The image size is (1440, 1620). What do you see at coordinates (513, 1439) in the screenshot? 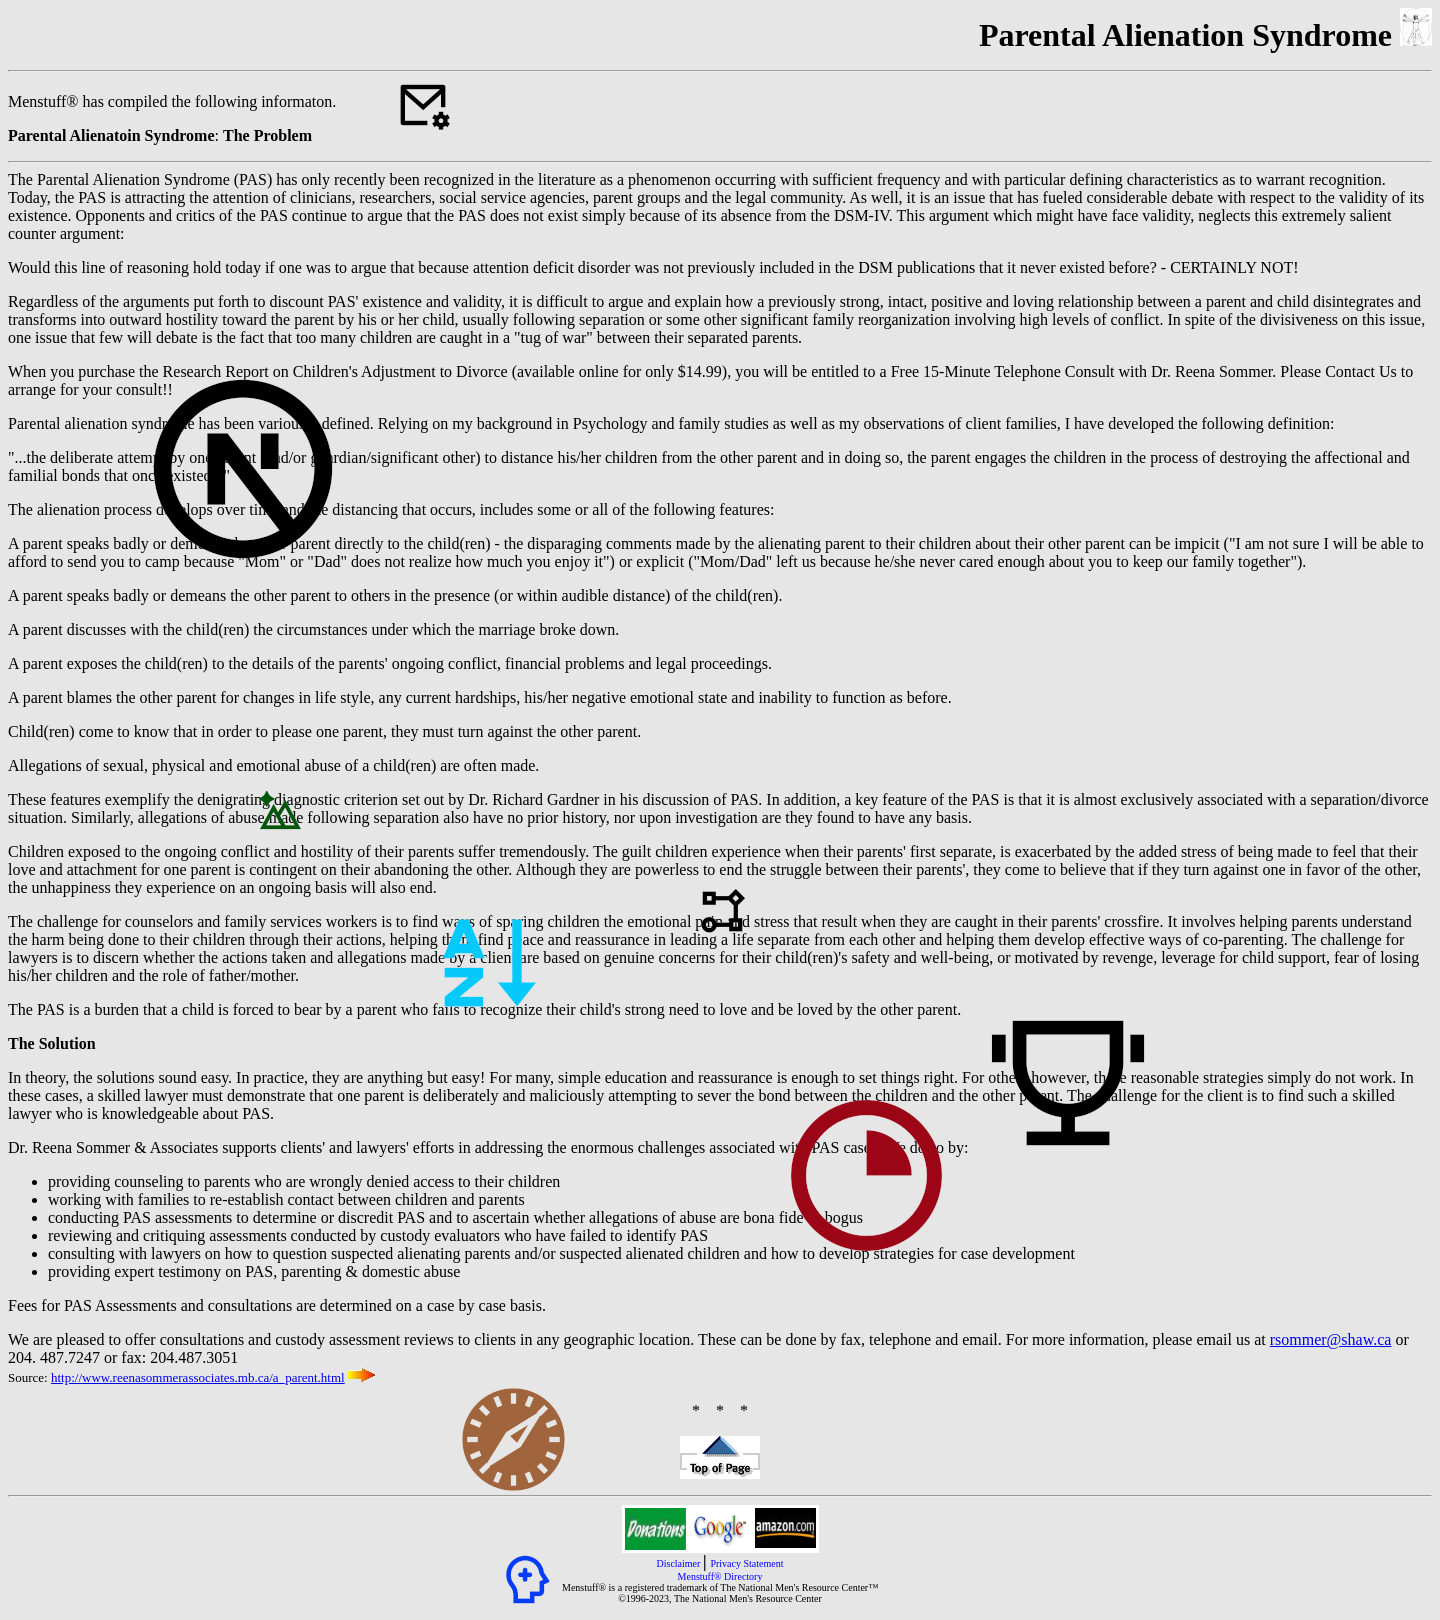
I see `open Safari web browser` at bounding box center [513, 1439].